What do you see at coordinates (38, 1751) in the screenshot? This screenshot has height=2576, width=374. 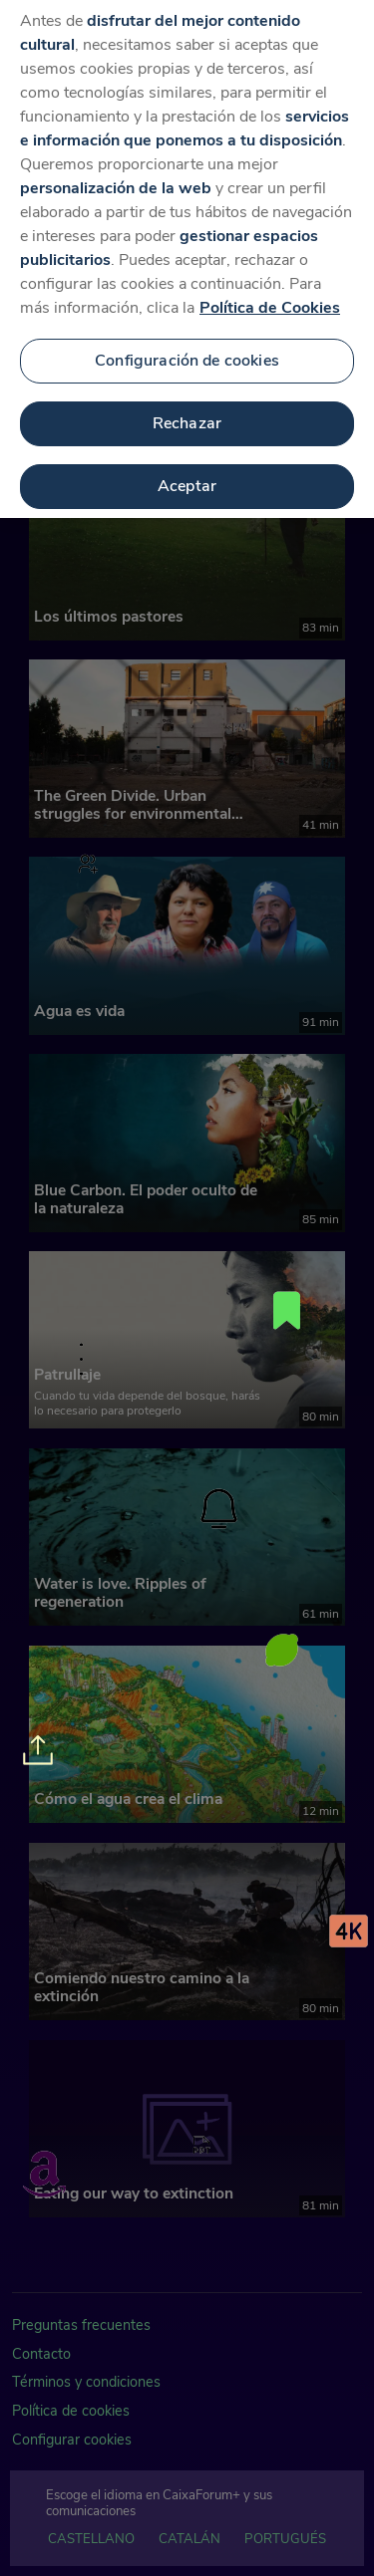 I see `upload a file or document` at bounding box center [38, 1751].